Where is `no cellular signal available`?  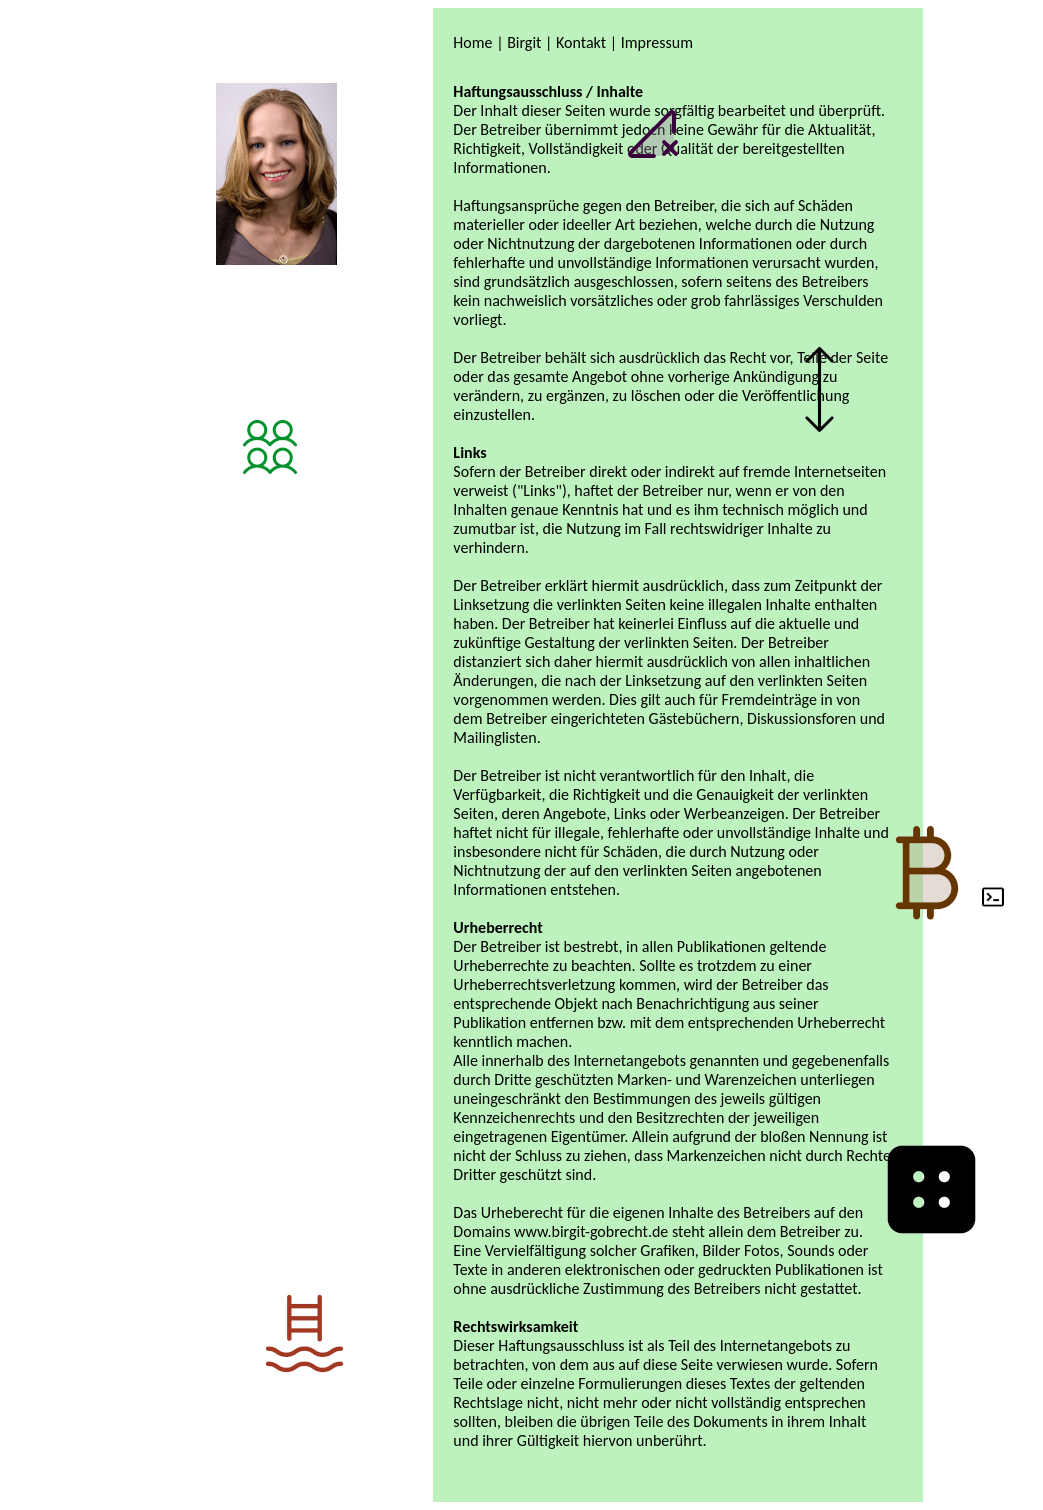 no cellular signal available is located at coordinates (656, 136).